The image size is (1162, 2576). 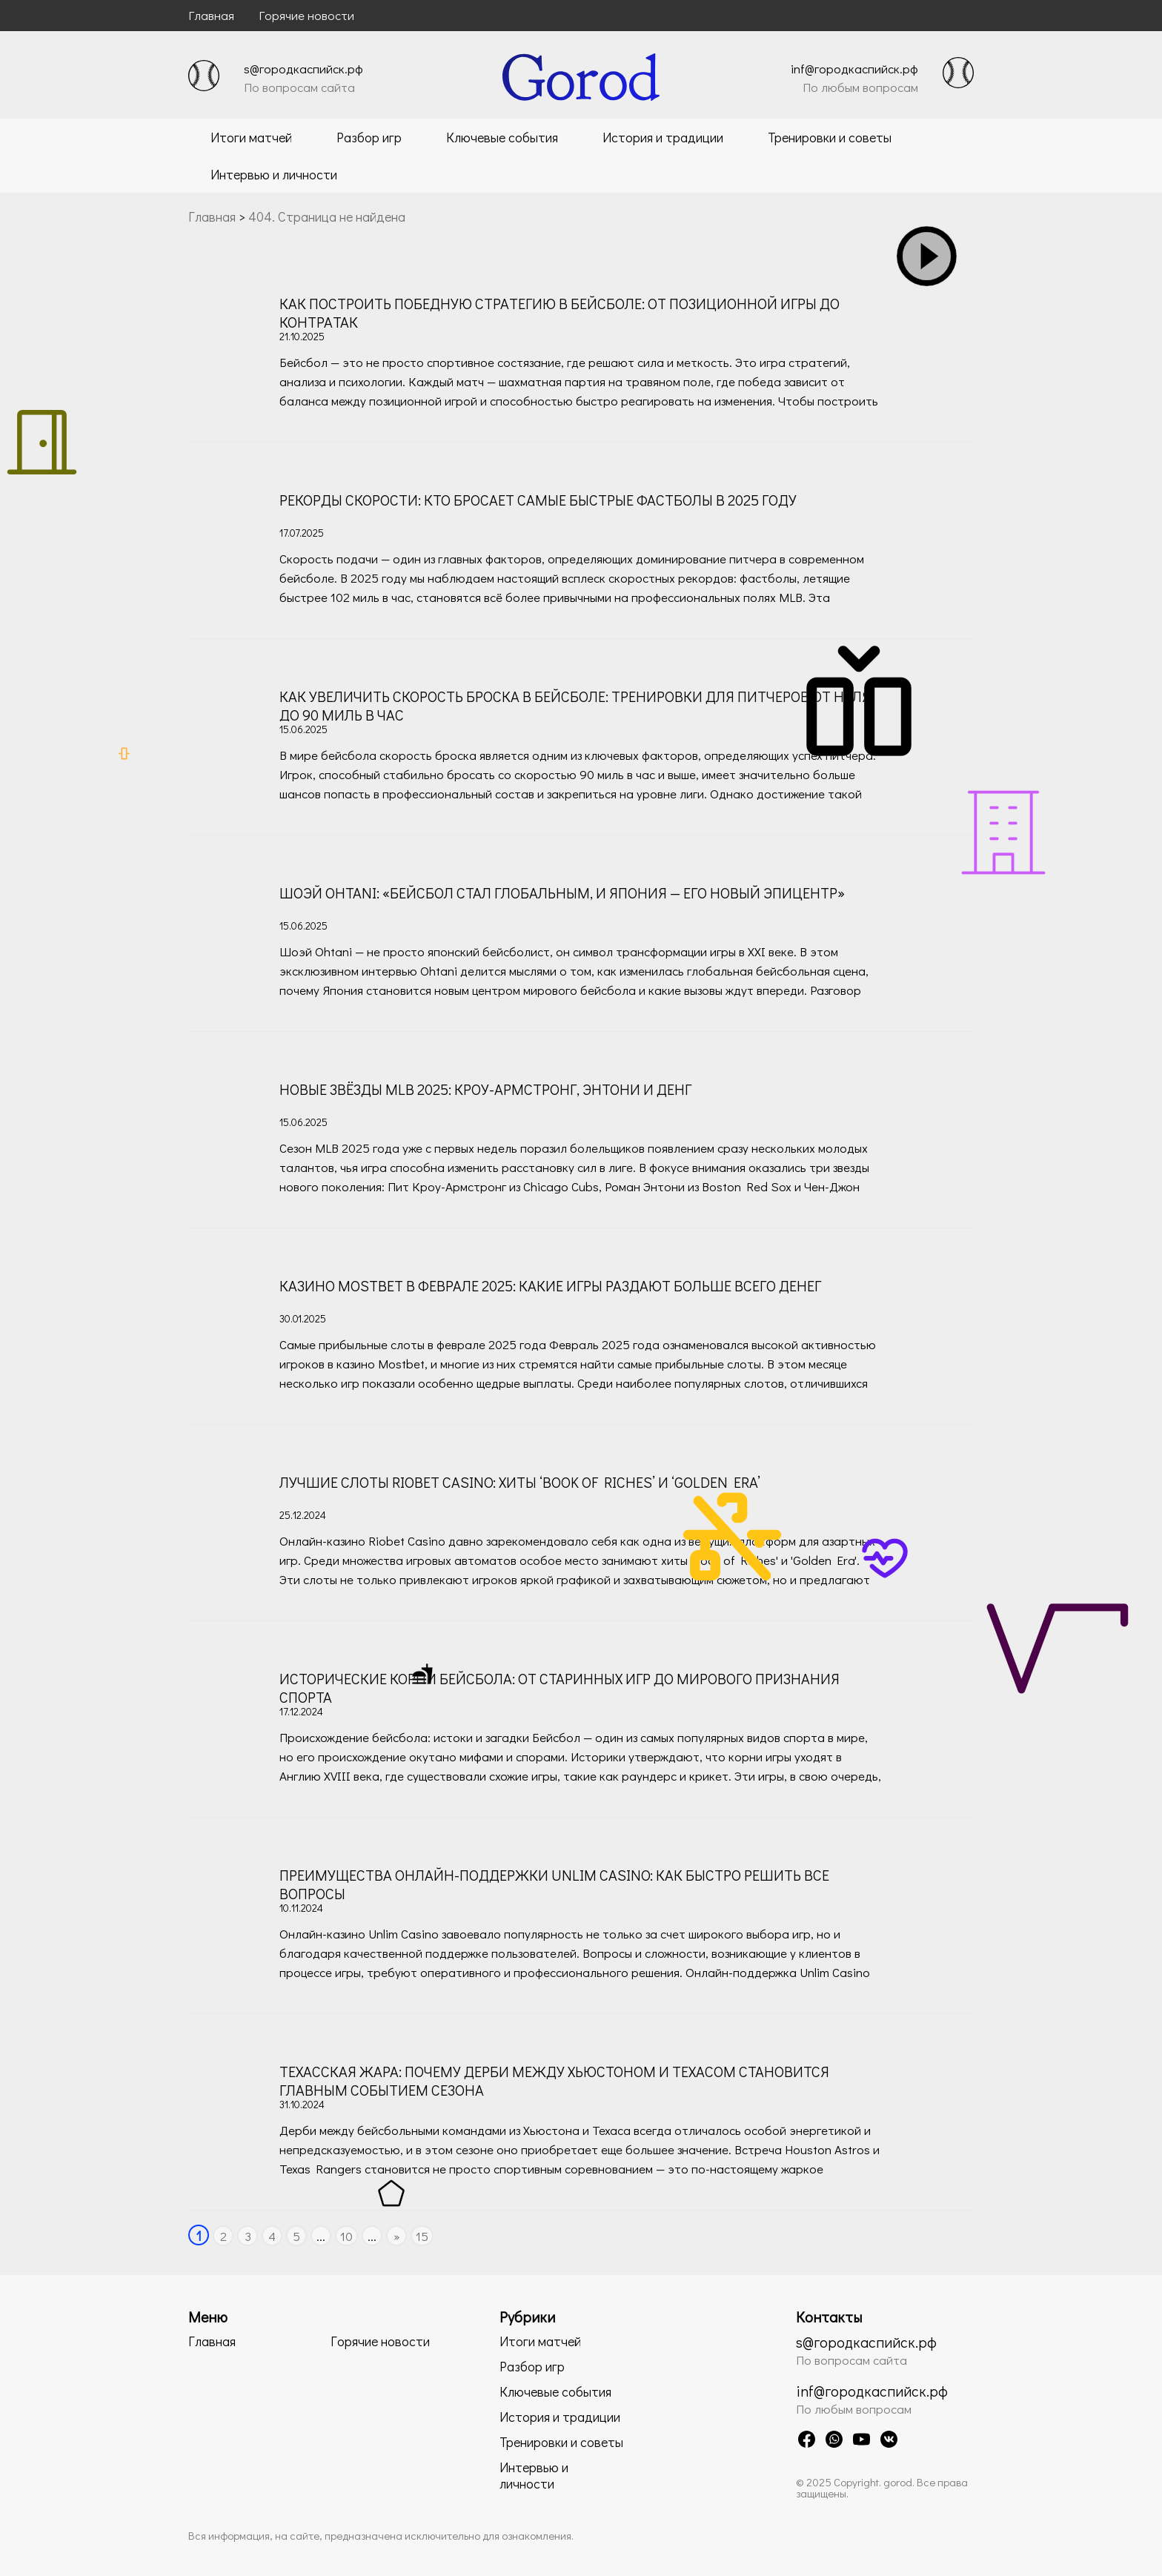 What do you see at coordinates (926, 256) in the screenshot?
I see `tap to play media` at bounding box center [926, 256].